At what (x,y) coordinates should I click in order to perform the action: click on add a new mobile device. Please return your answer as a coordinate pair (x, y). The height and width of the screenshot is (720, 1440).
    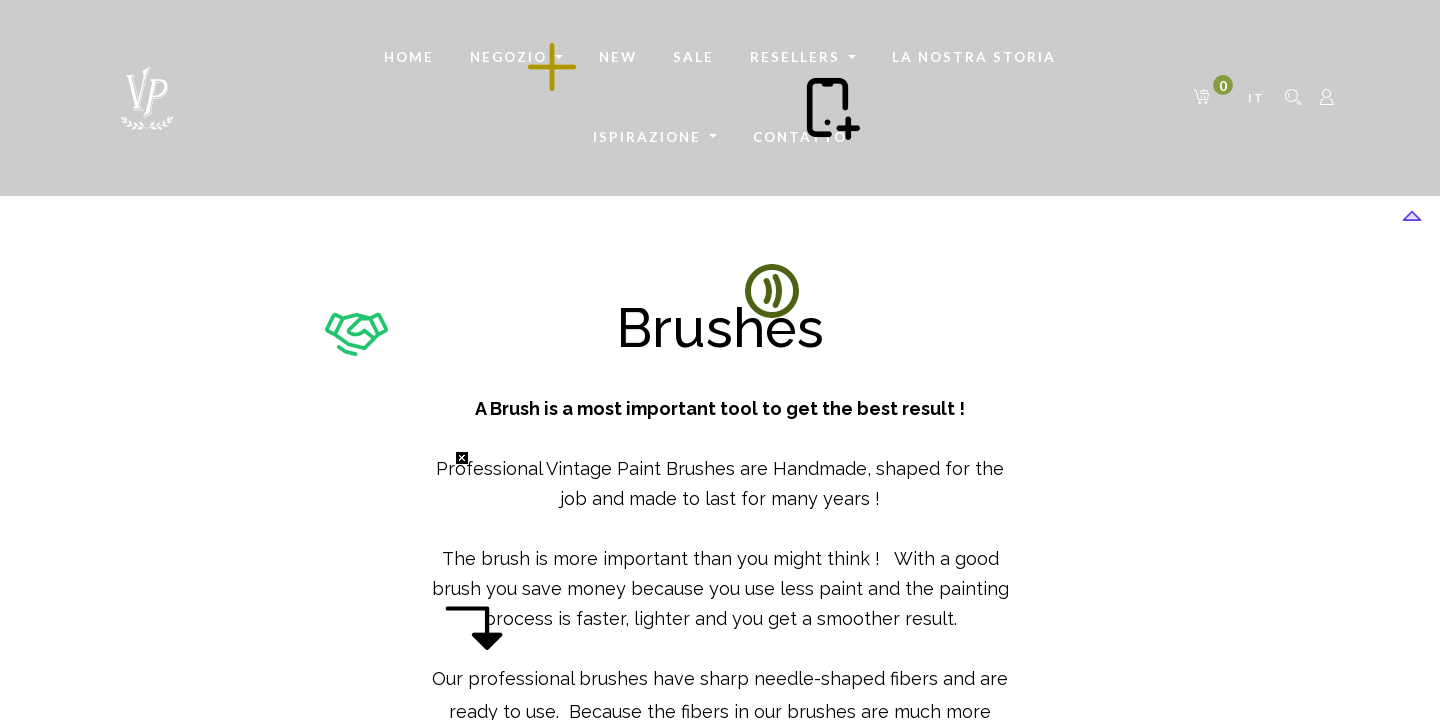
    Looking at the image, I should click on (827, 107).